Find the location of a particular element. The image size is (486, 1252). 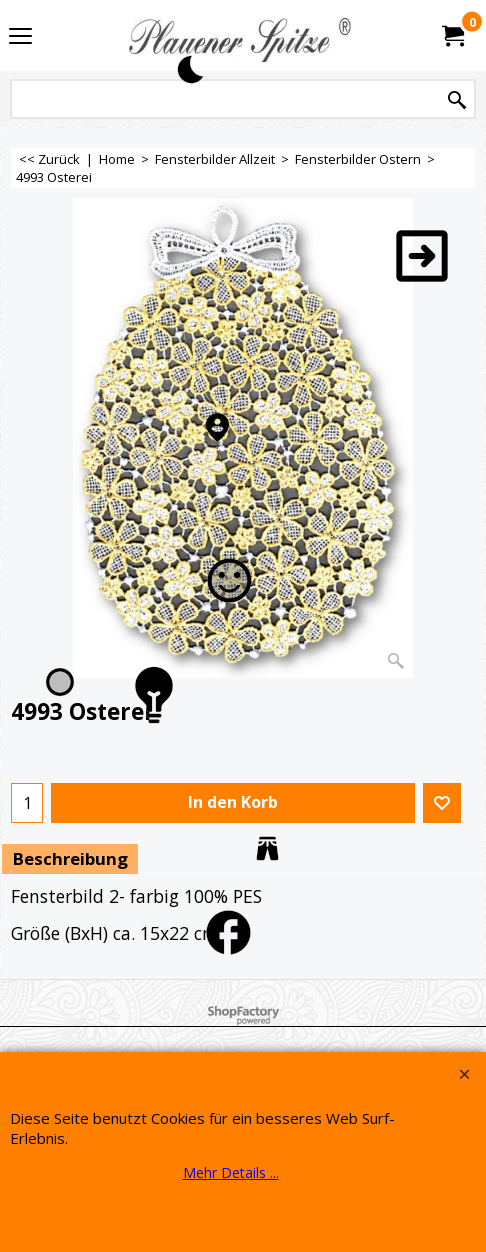

indicates recording is available or ready is located at coordinates (60, 682).